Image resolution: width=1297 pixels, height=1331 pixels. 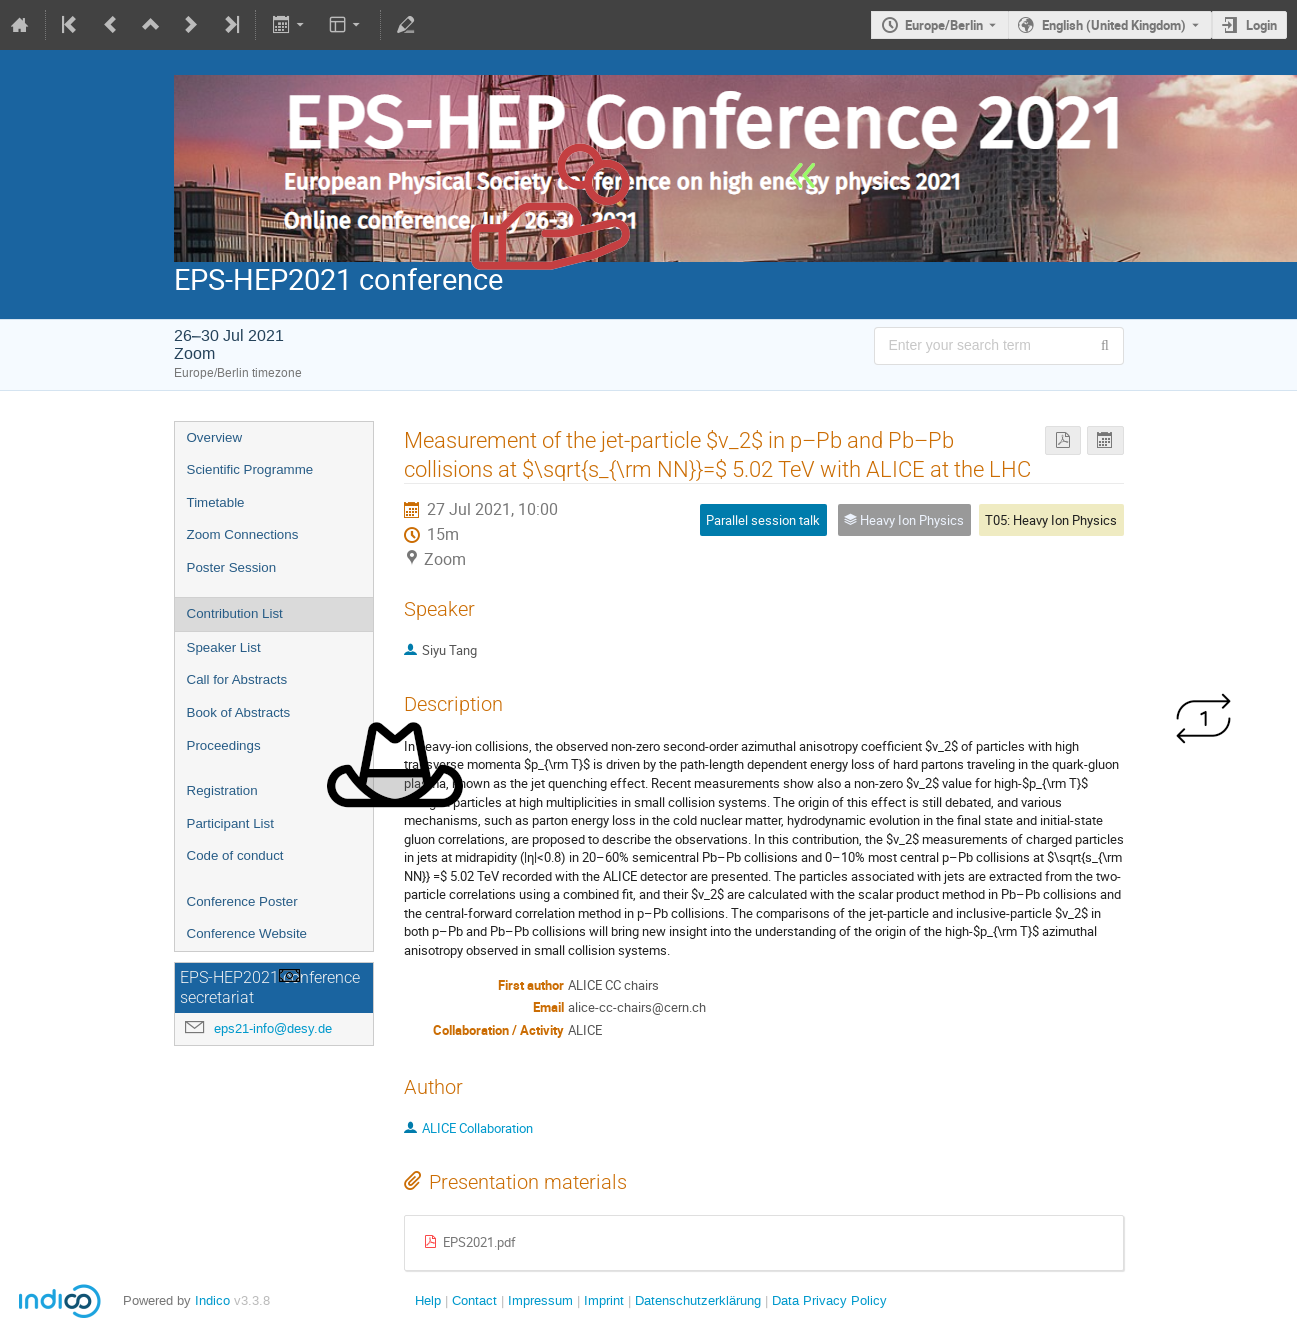 What do you see at coordinates (289, 975) in the screenshot?
I see `view account balance or funds` at bounding box center [289, 975].